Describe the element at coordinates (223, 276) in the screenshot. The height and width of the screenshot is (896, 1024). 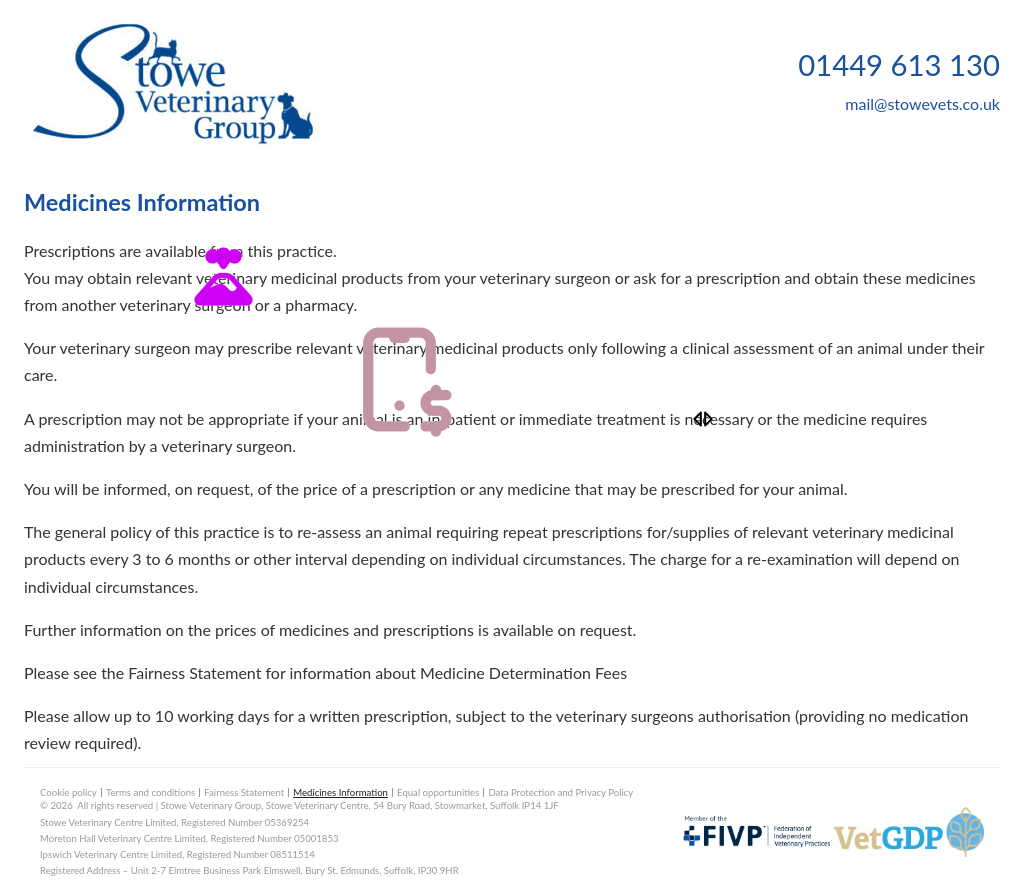
I see `indicates volcanic or geothermal activity` at that location.